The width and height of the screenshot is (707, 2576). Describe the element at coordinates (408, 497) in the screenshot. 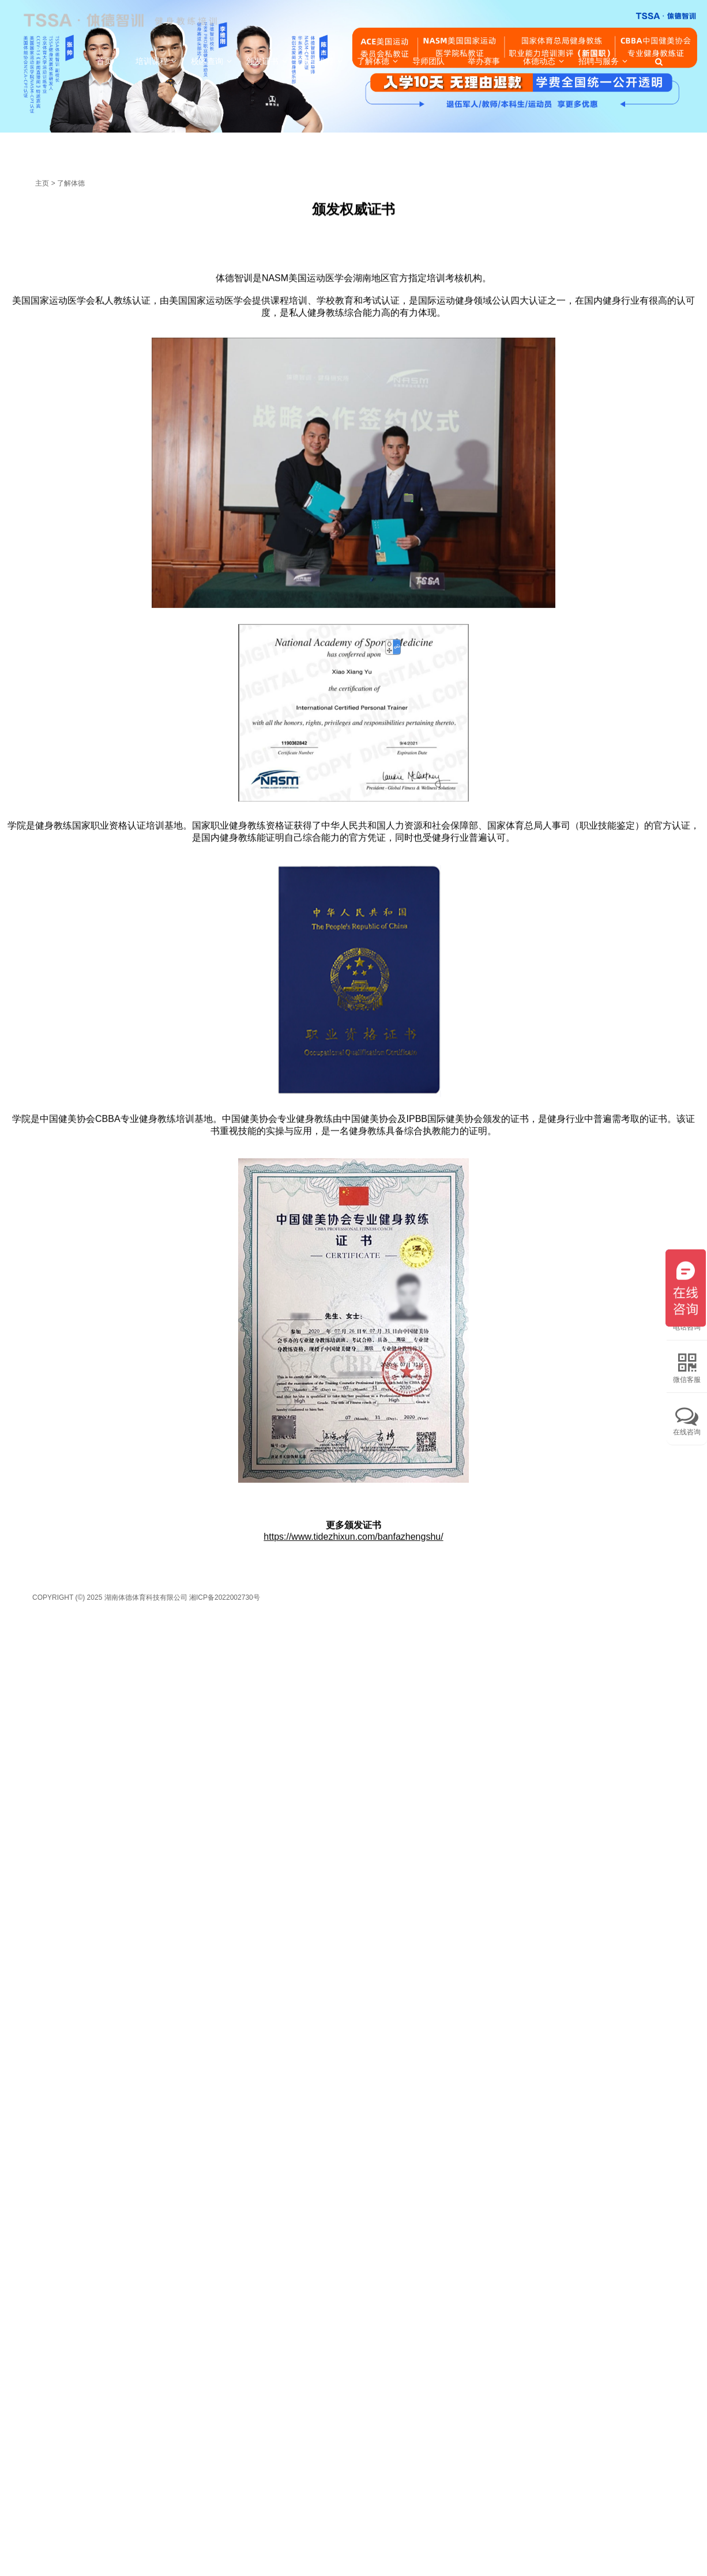

I see `create a new folder` at that location.